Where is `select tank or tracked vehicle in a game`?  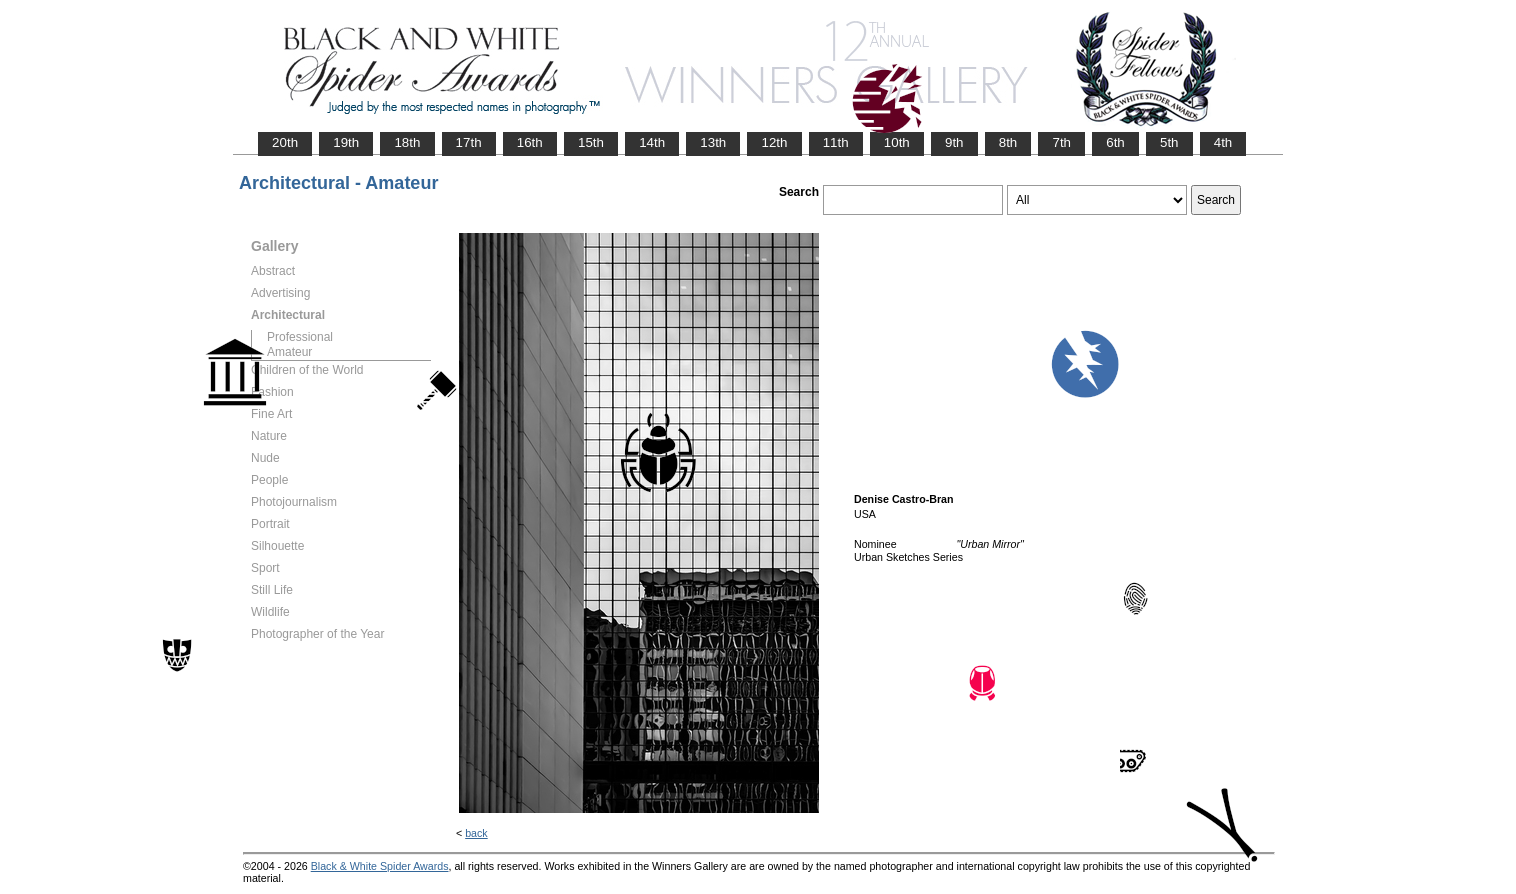 select tank or tracked vehicle in a game is located at coordinates (1133, 761).